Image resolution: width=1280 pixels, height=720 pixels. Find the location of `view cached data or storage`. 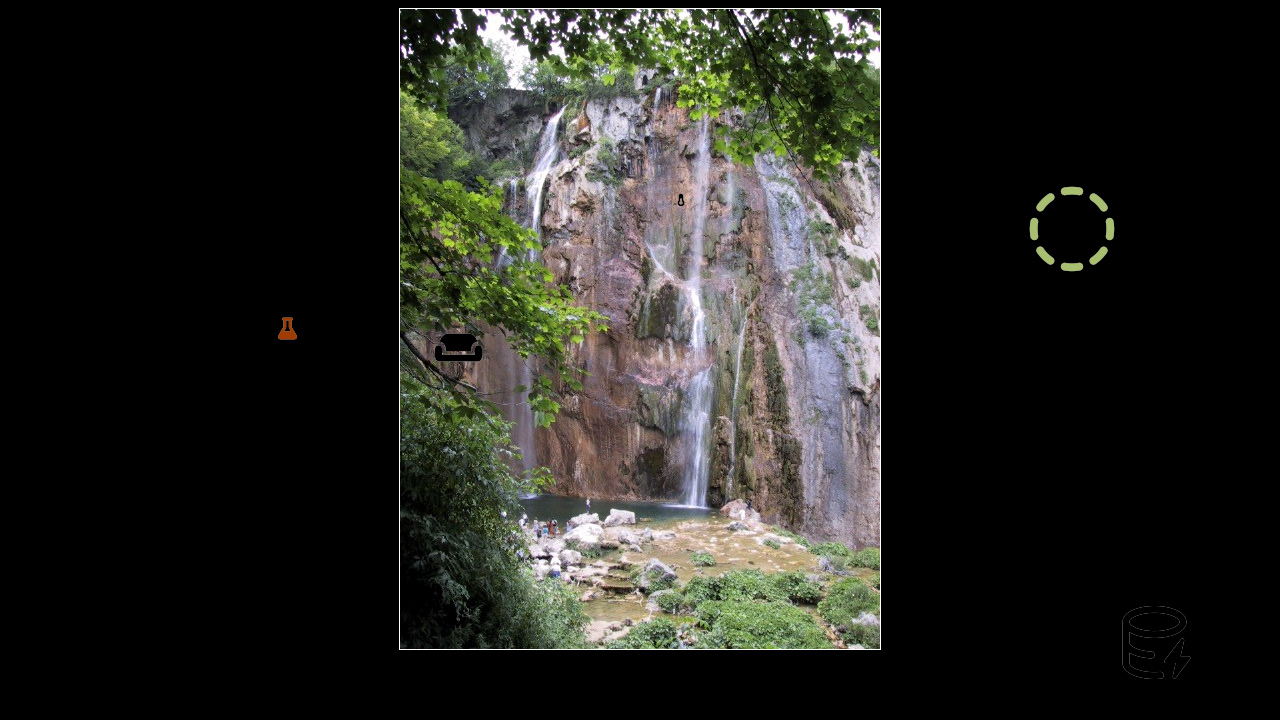

view cached data or storage is located at coordinates (1154, 642).